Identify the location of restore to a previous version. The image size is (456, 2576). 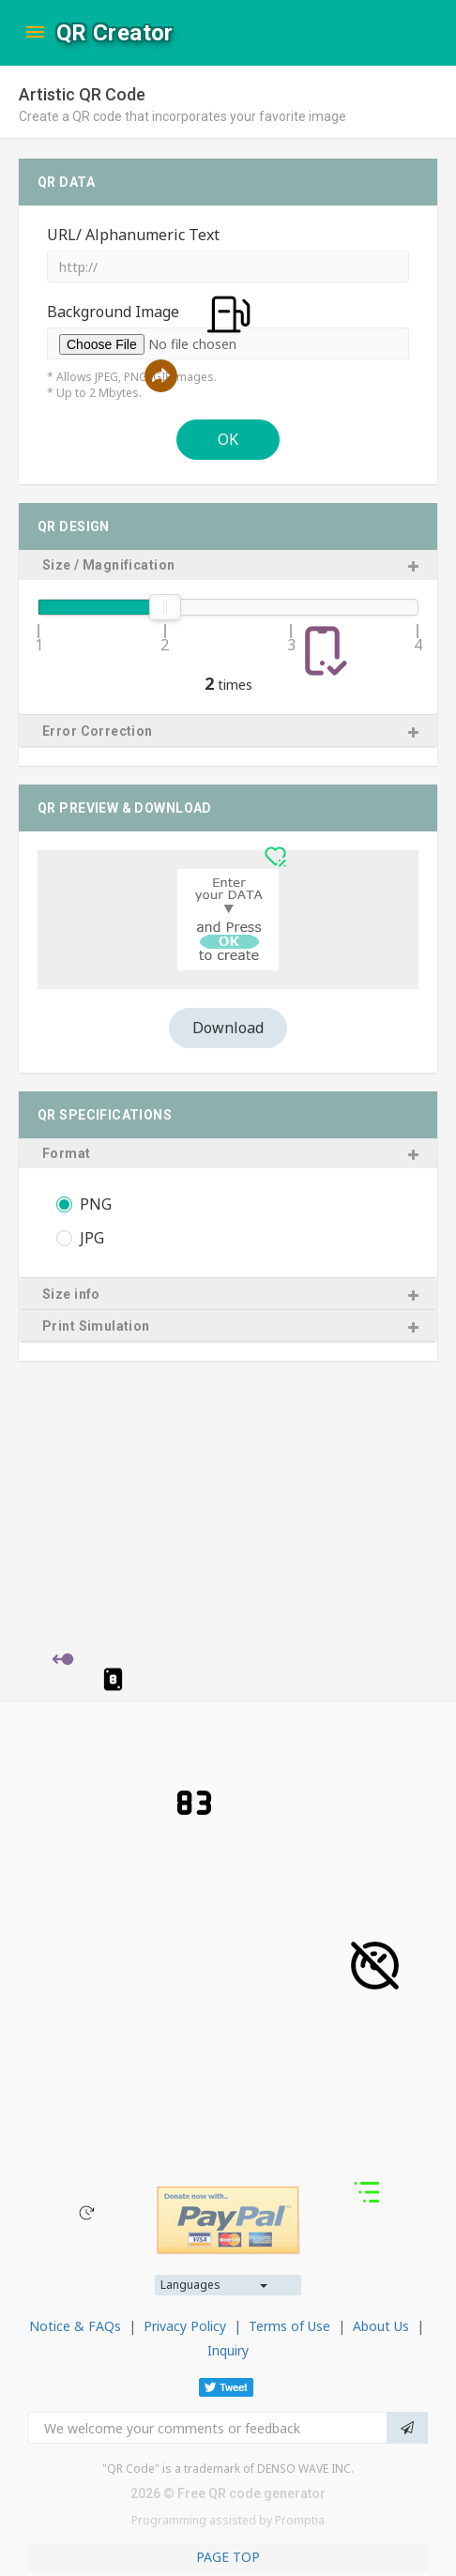
(86, 2213).